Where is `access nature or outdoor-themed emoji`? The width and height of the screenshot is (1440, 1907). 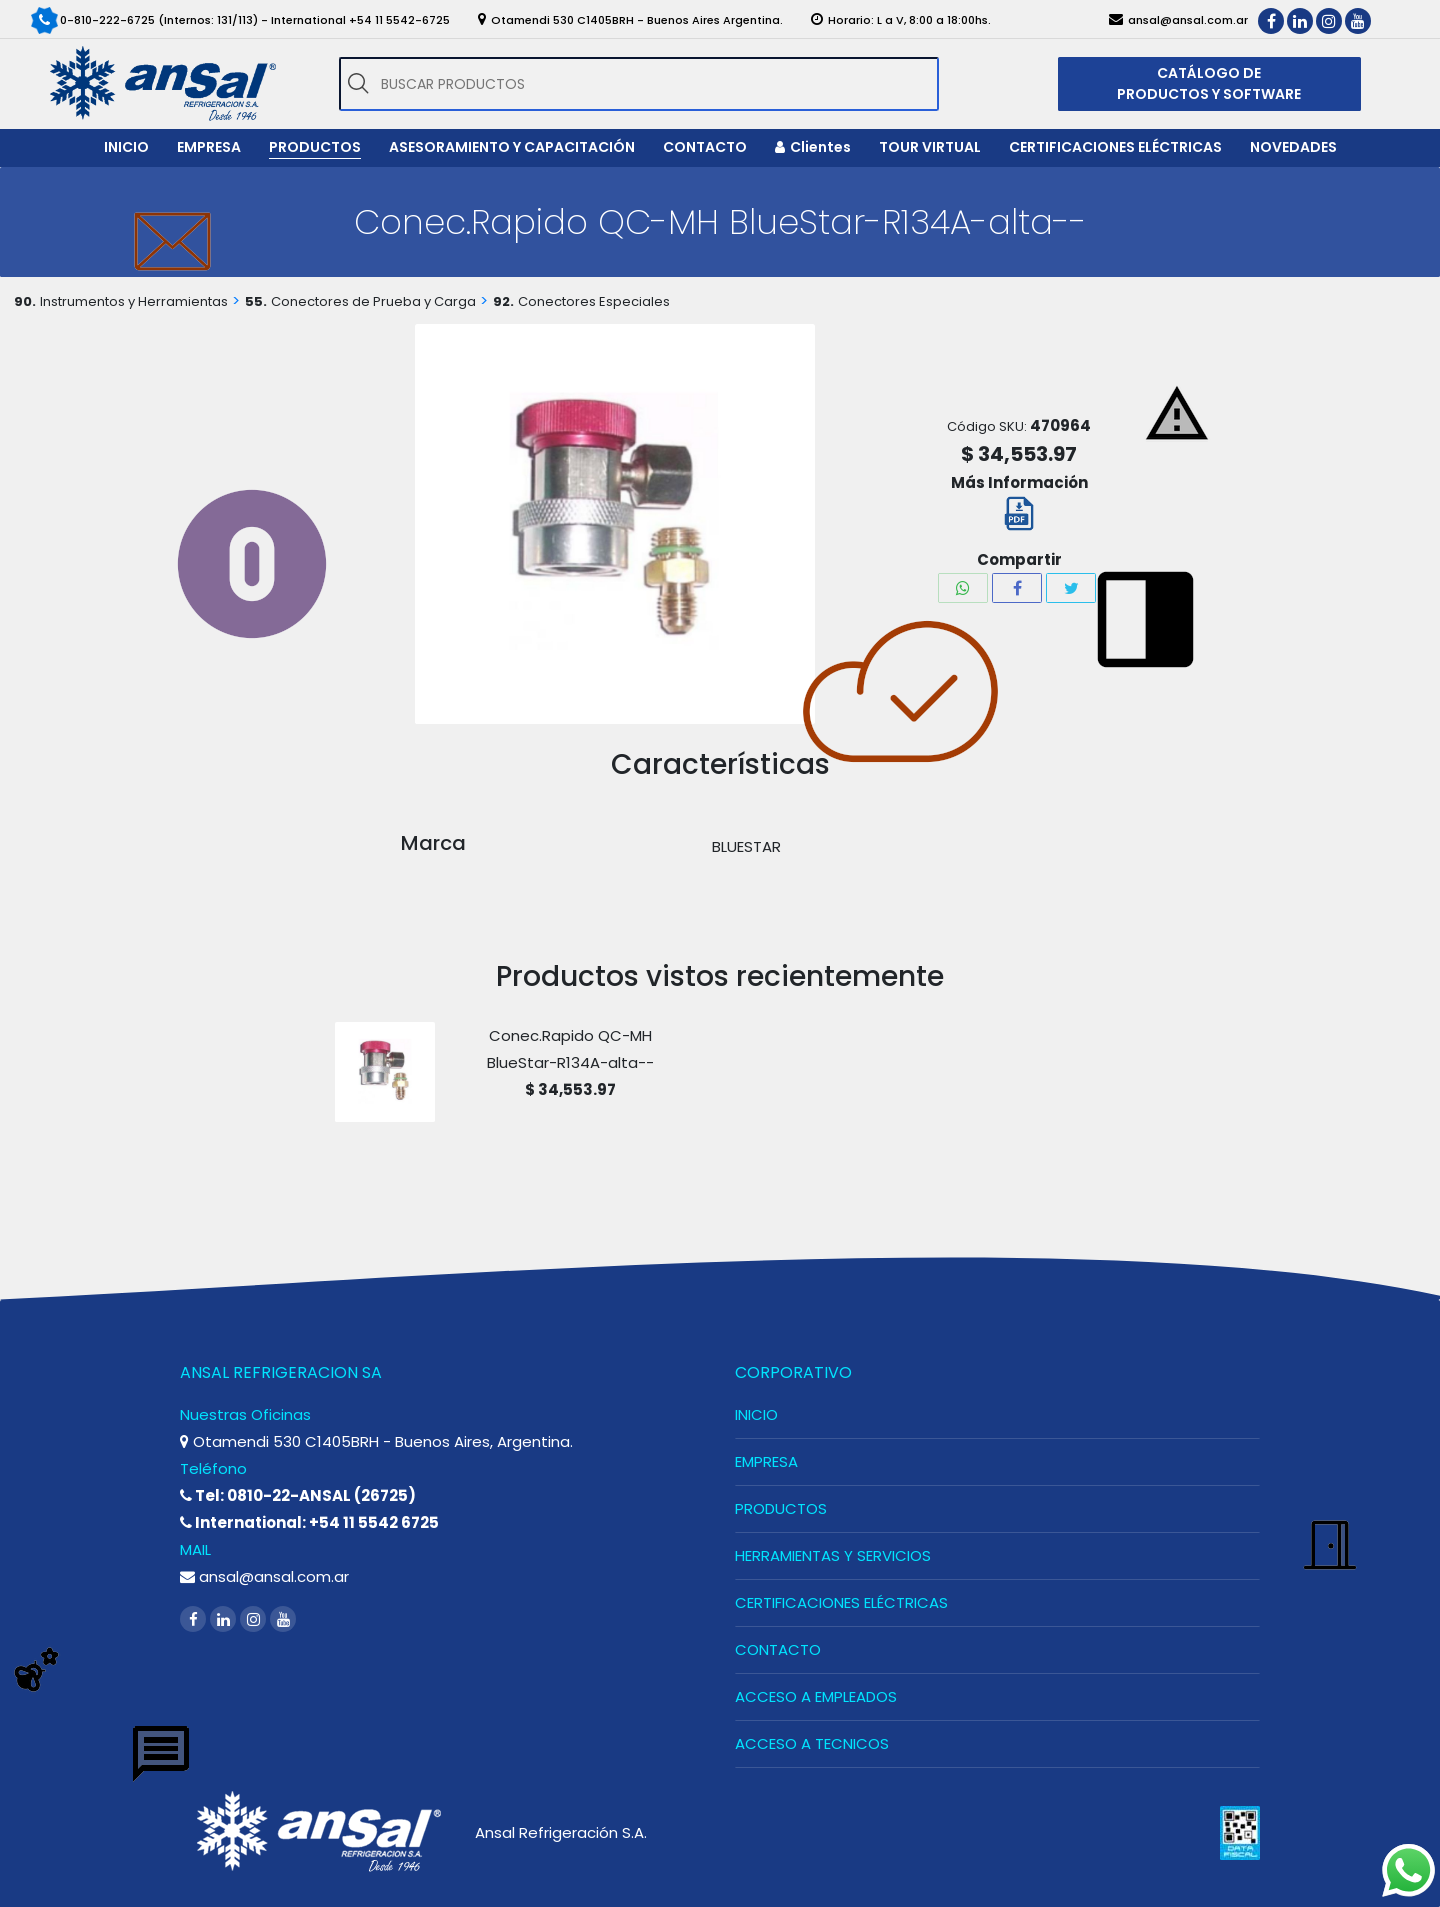
access nature or outdoor-themed emoji is located at coordinates (36, 1669).